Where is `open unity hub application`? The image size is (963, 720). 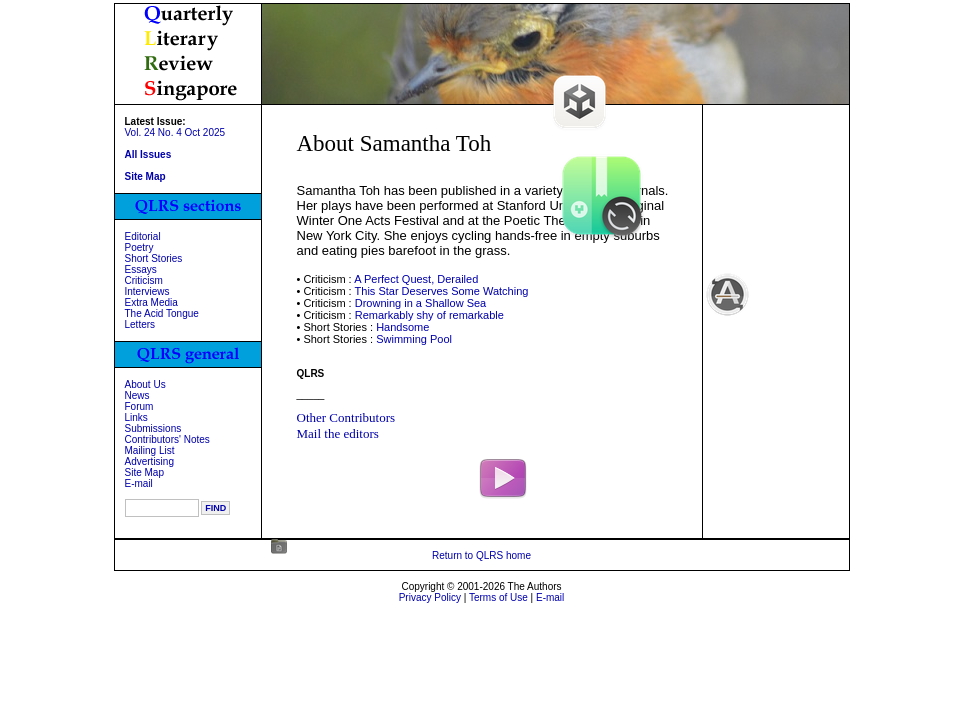
open unity hub application is located at coordinates (579, 101).